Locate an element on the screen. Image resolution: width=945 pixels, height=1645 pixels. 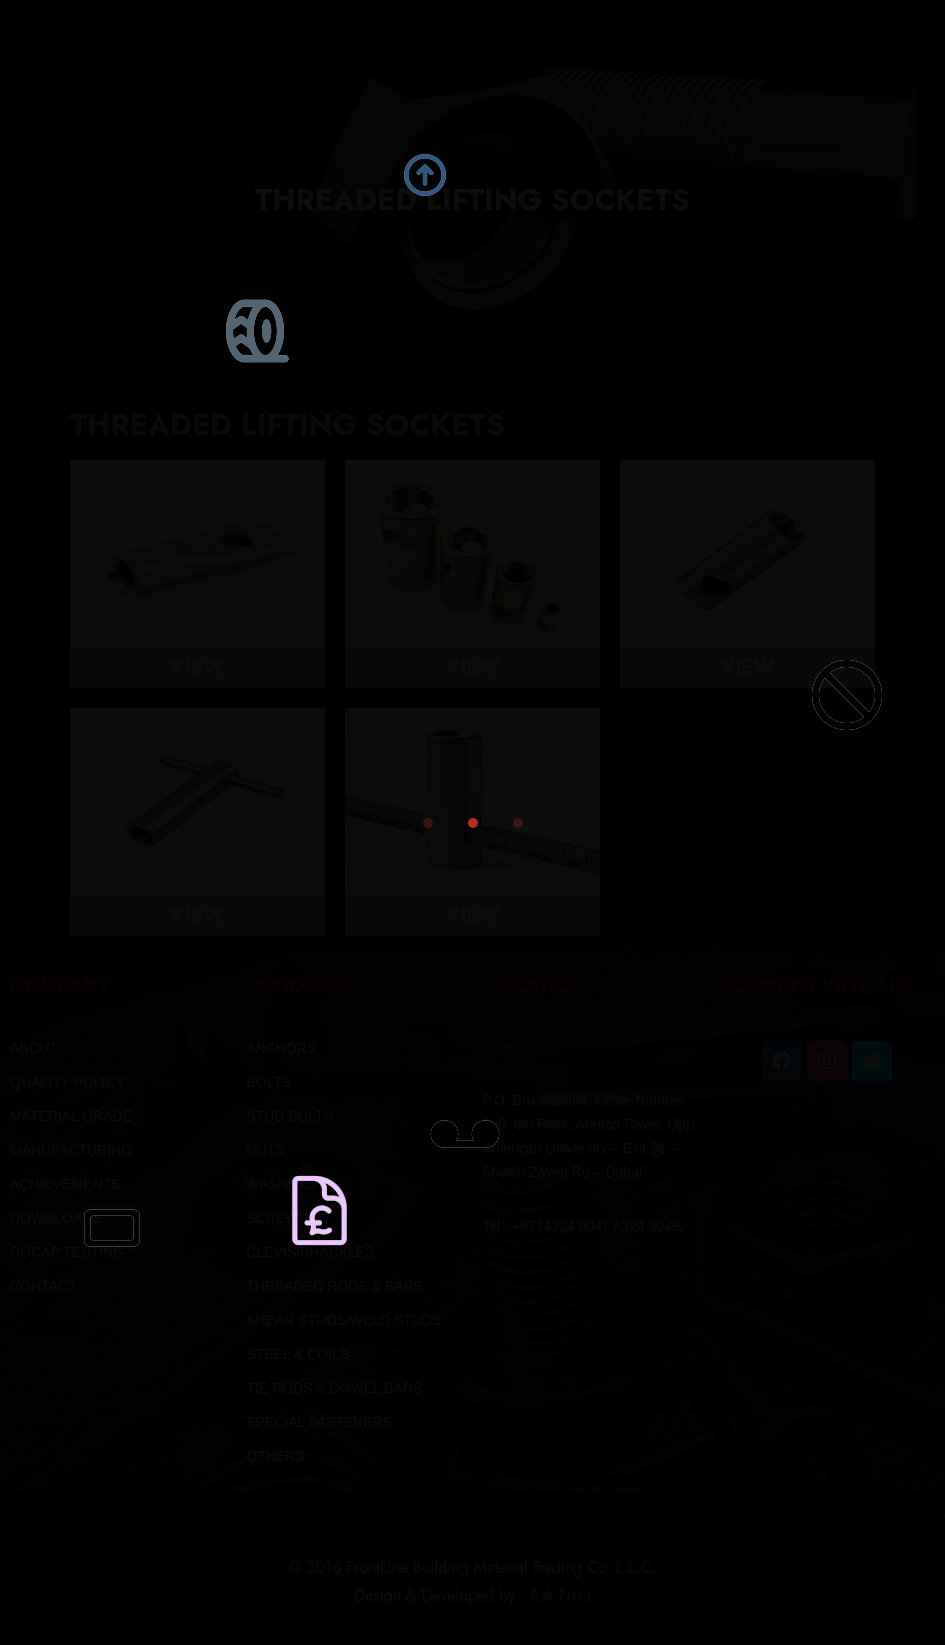
scroll to top of page is located at coordinates (425, 175).